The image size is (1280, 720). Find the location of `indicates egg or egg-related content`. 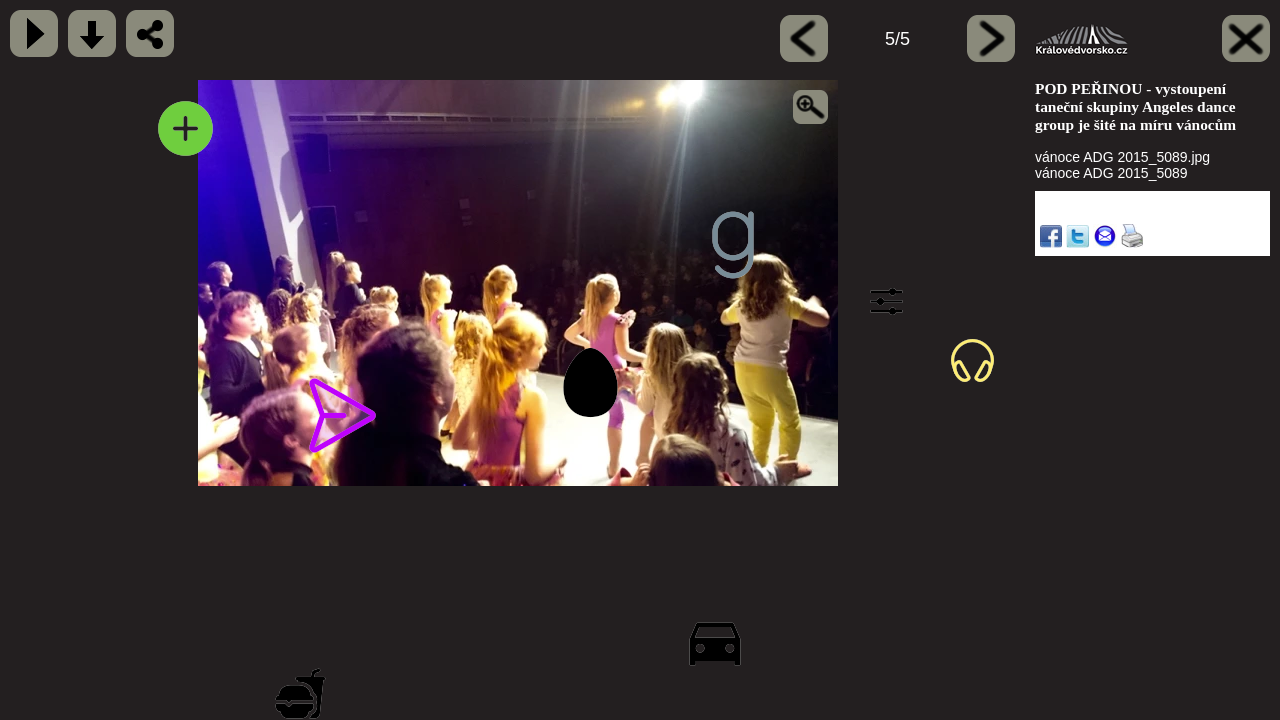

indicates egg or egg-related content is located at coordinates (590, 382).